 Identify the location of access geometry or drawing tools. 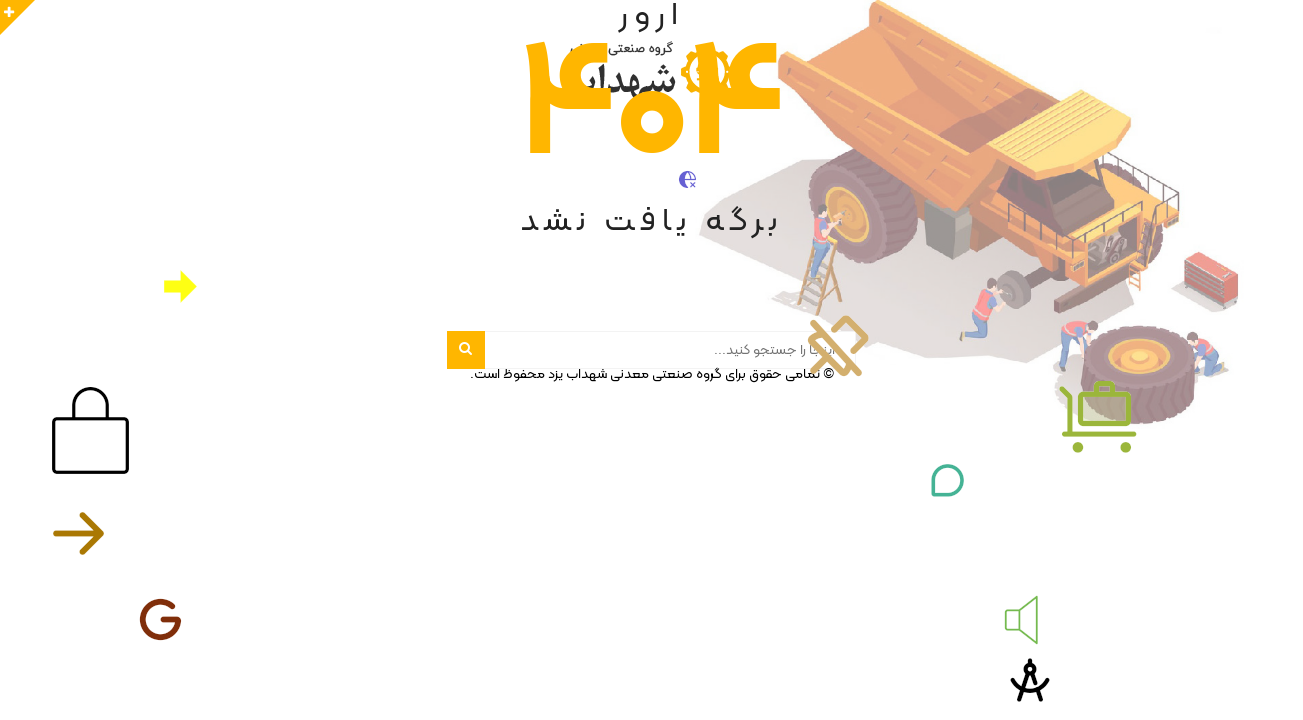
(1030, 680).